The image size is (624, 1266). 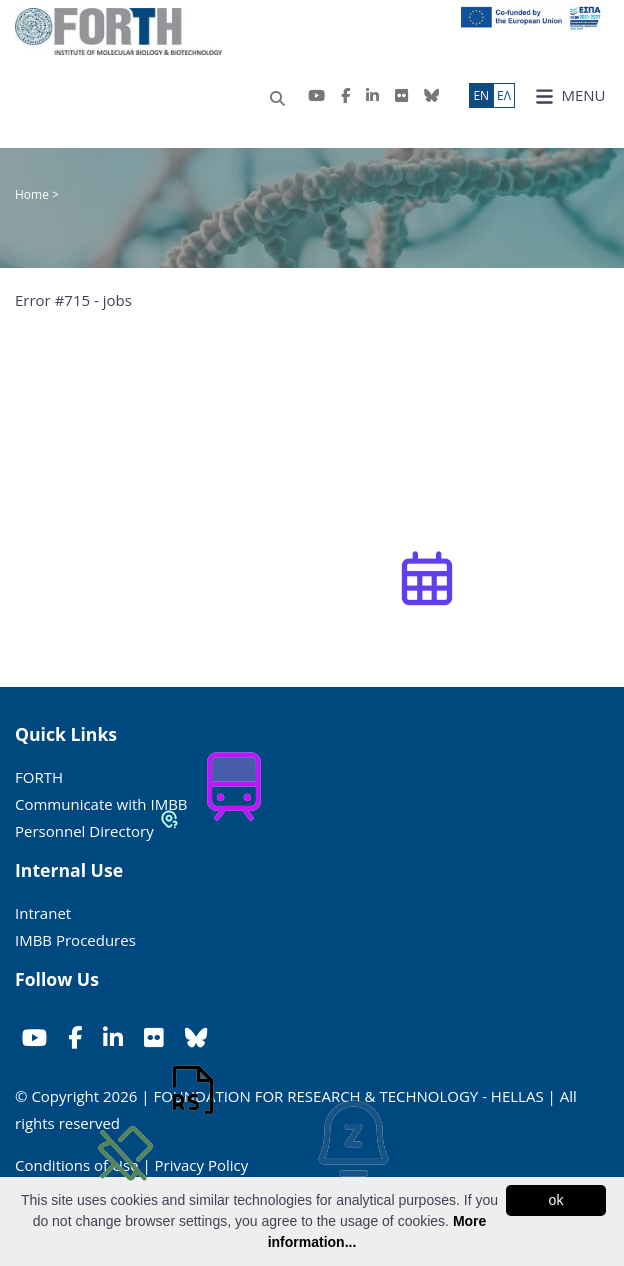 What do you see at coordinates (123, 1155) in the screenshot?
I see `unpin an item from its current position` at bounding box center [123, 1155].